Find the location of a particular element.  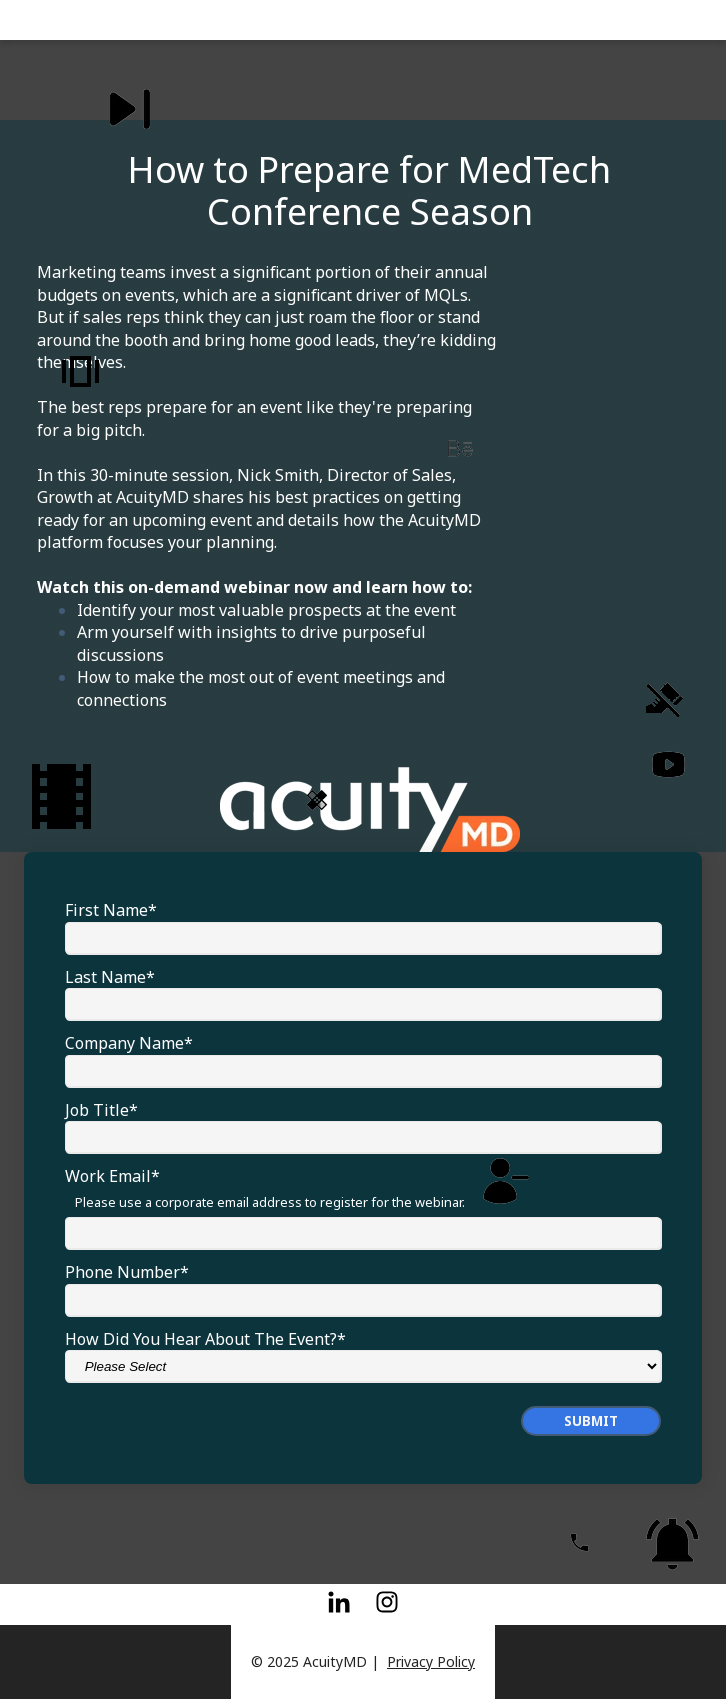

view behance portfolio is located at coordinates (459, 448).